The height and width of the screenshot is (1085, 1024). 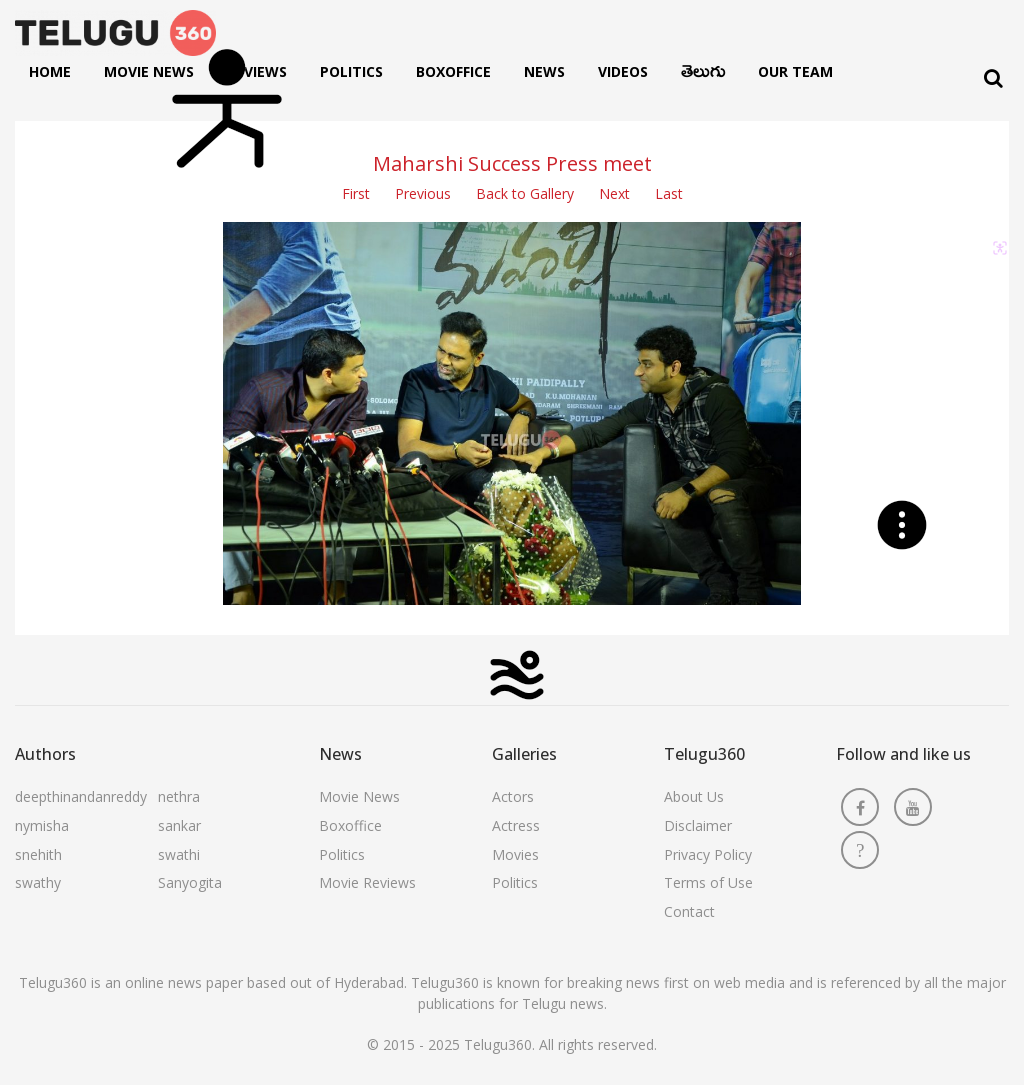 I want to click on open more options menu, so click(x=902, y=525).